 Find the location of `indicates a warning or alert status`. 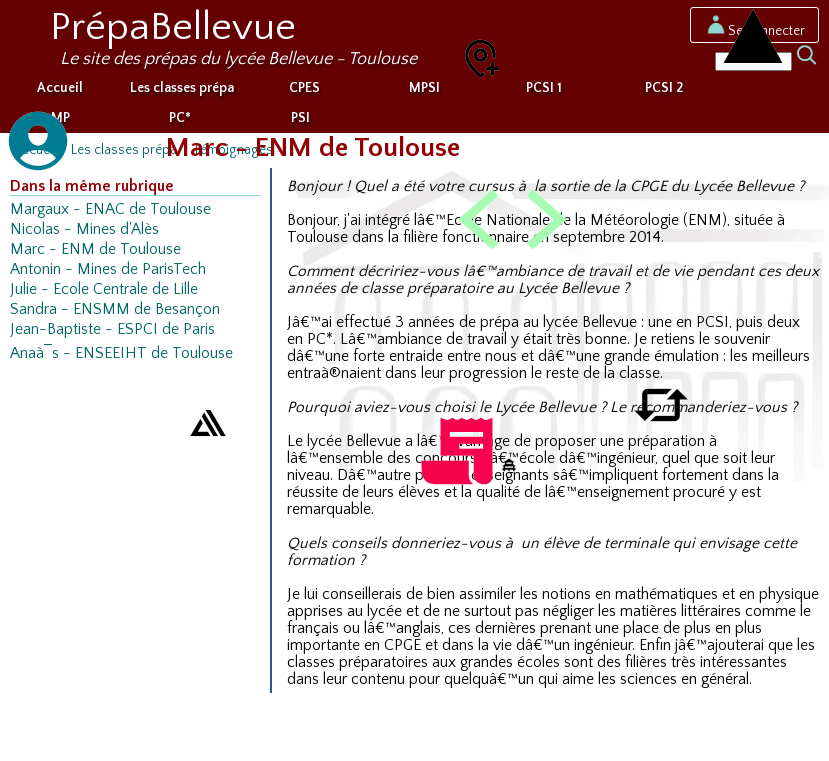

indicates a warning or alert status is located at coordinates (753, 37).